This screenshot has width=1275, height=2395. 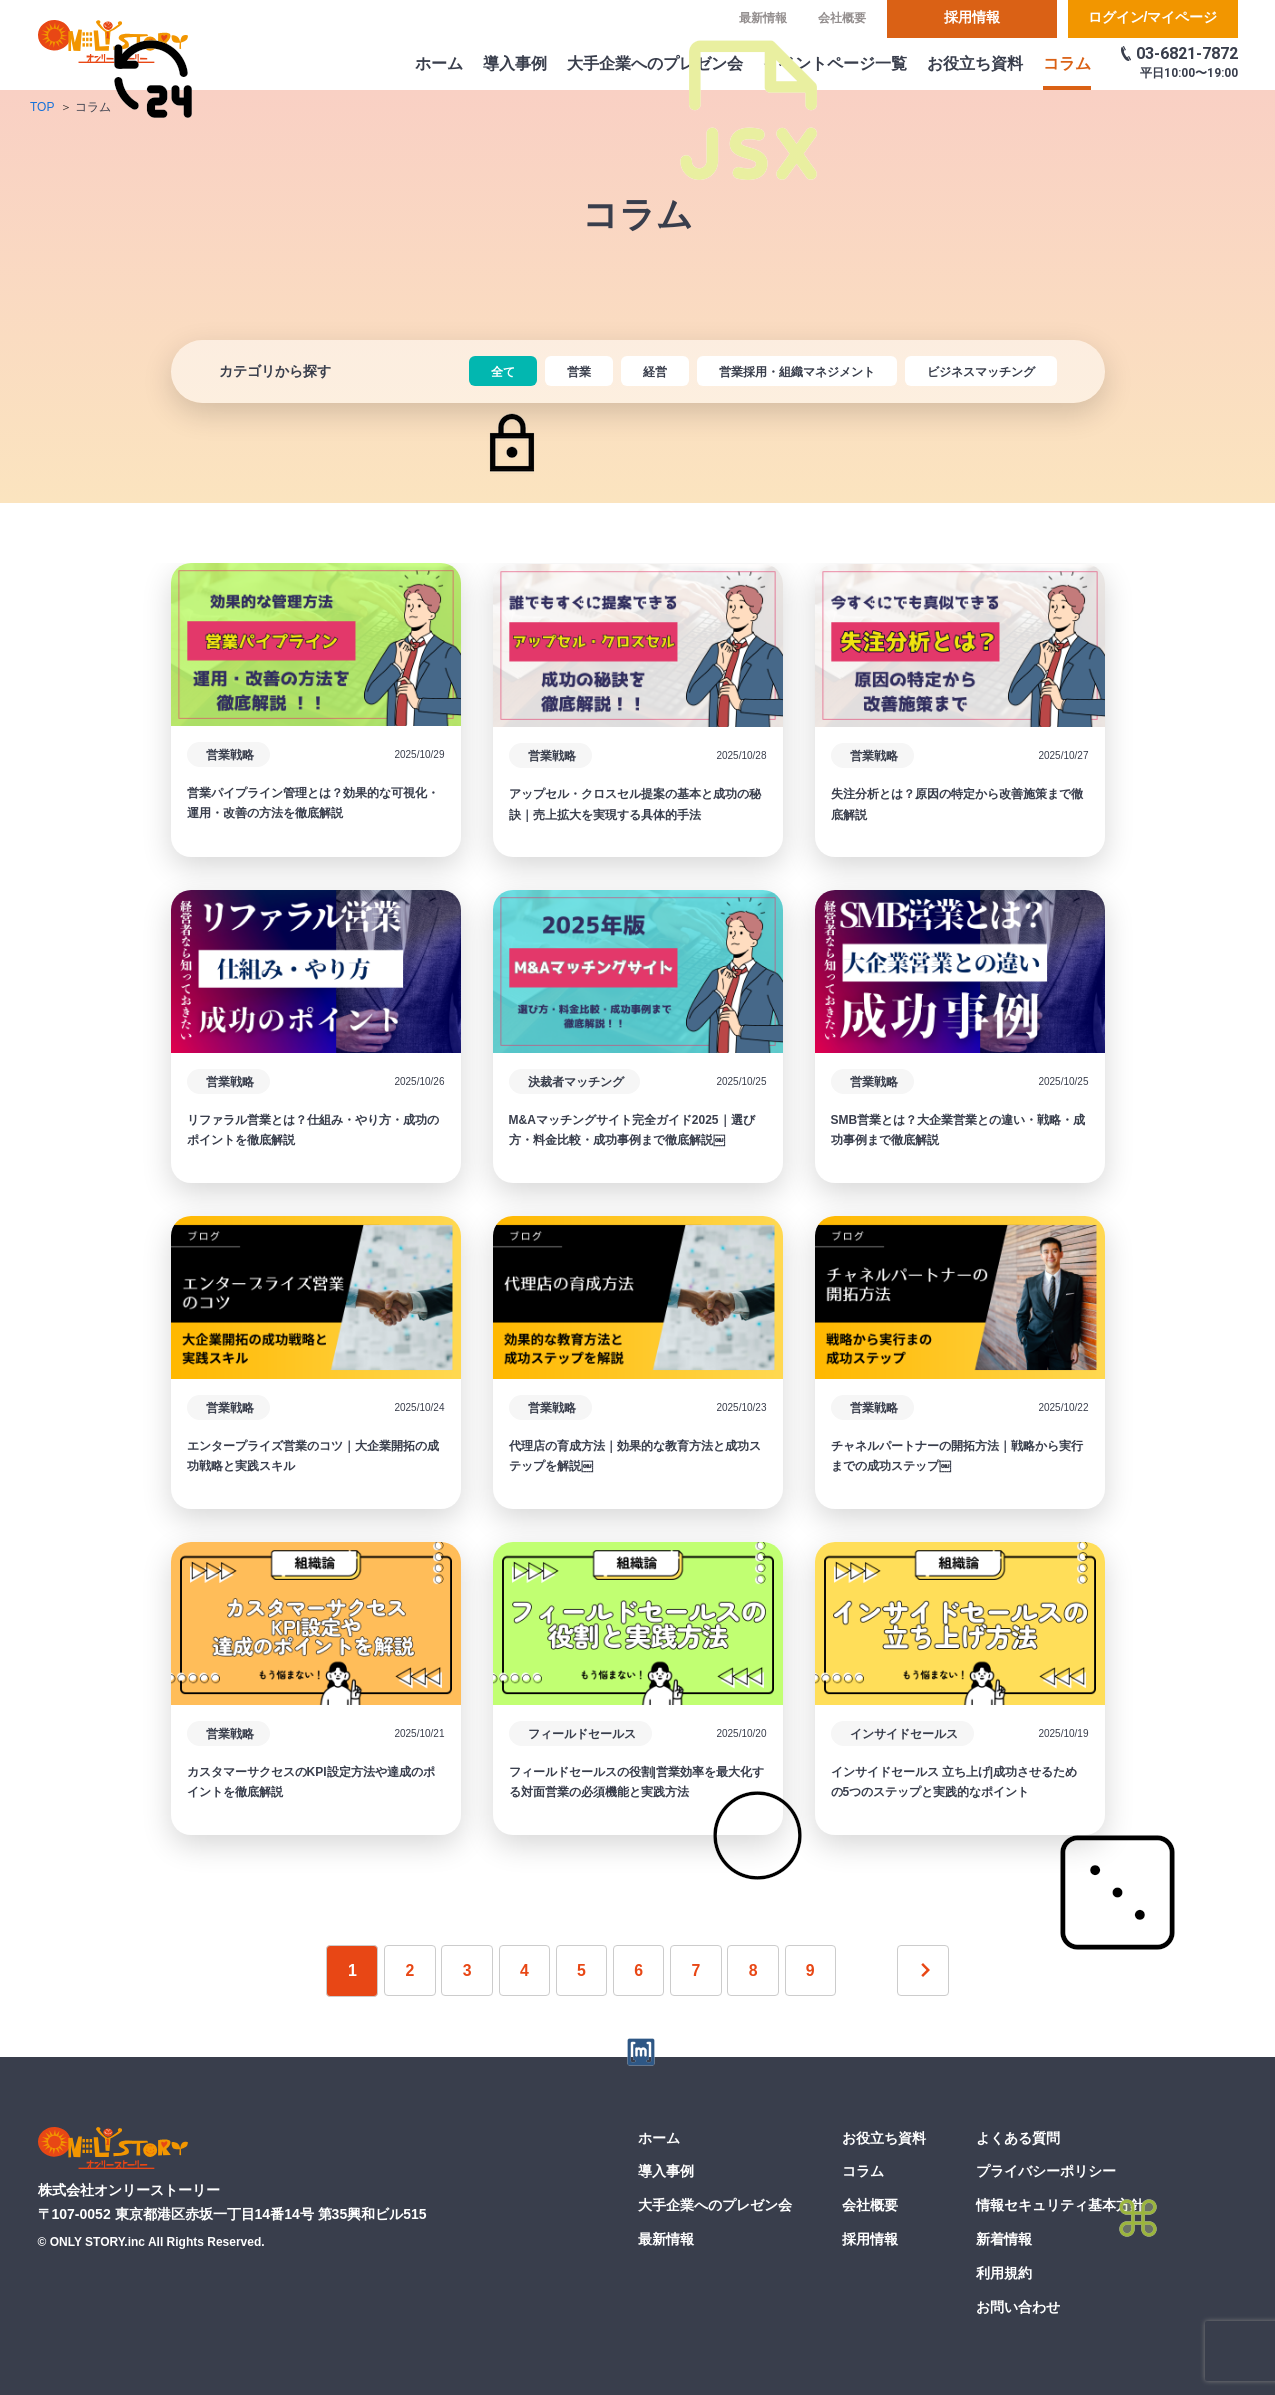 I want to click on roll or randomize a selection, so click(x=1117, y=1892).